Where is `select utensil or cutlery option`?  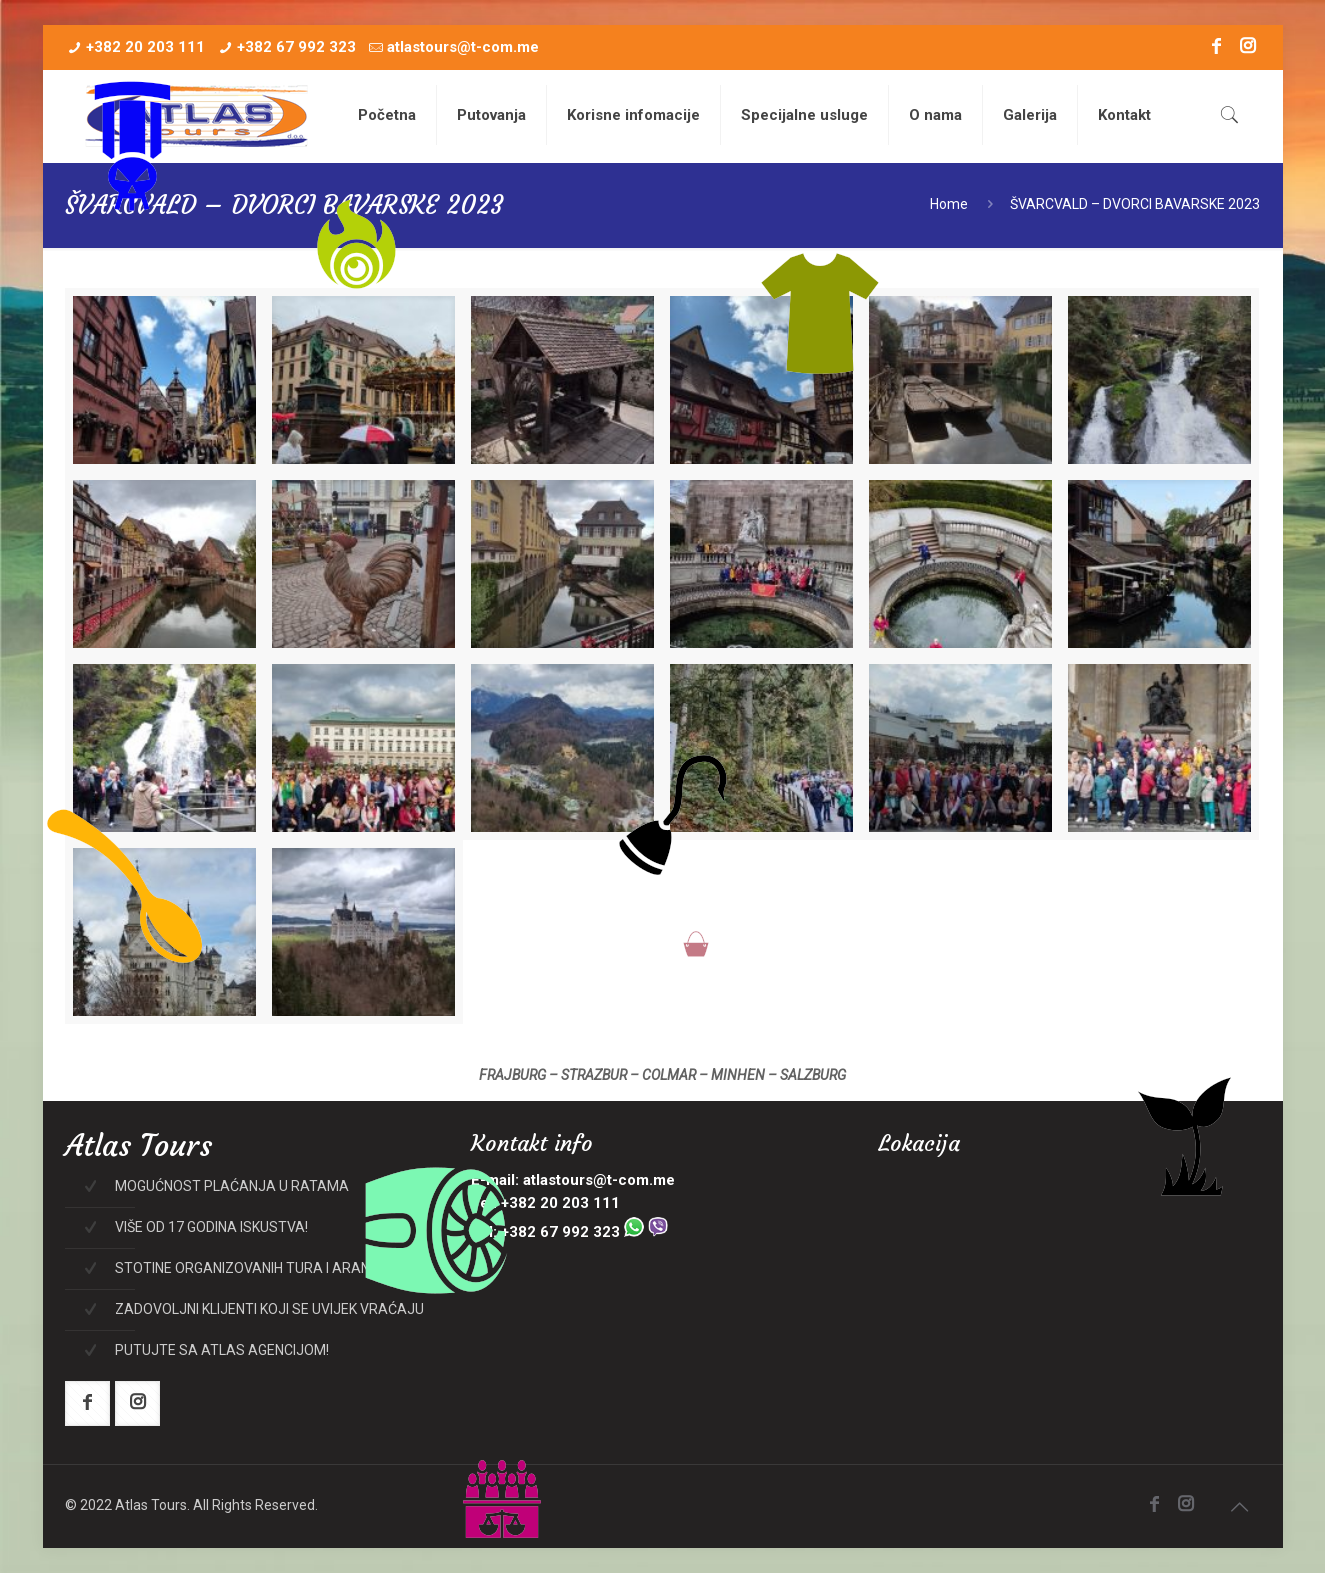
select utensil or cutlery option is located at coordinates (125, 886).